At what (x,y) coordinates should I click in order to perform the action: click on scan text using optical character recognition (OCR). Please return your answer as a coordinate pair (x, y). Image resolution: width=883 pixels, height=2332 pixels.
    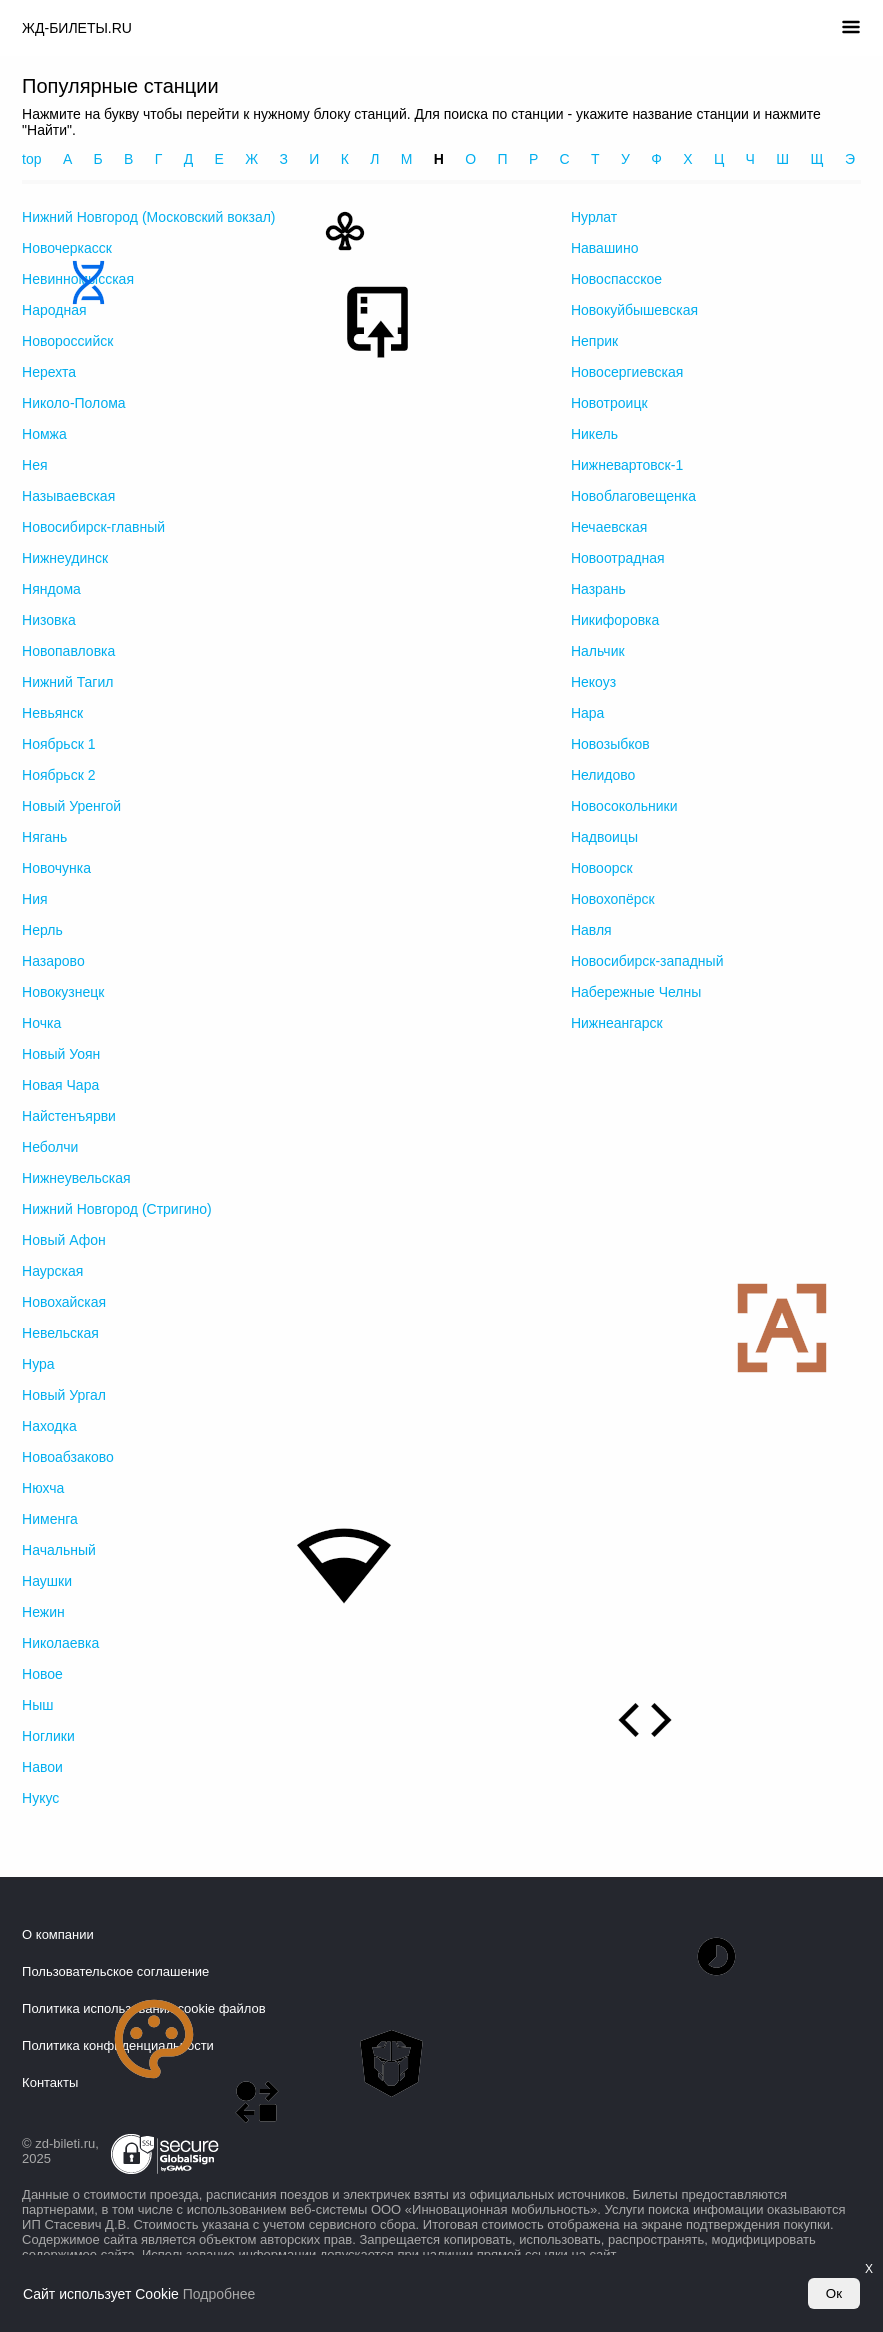
    Looking at the image, I should click on (782, 1328).